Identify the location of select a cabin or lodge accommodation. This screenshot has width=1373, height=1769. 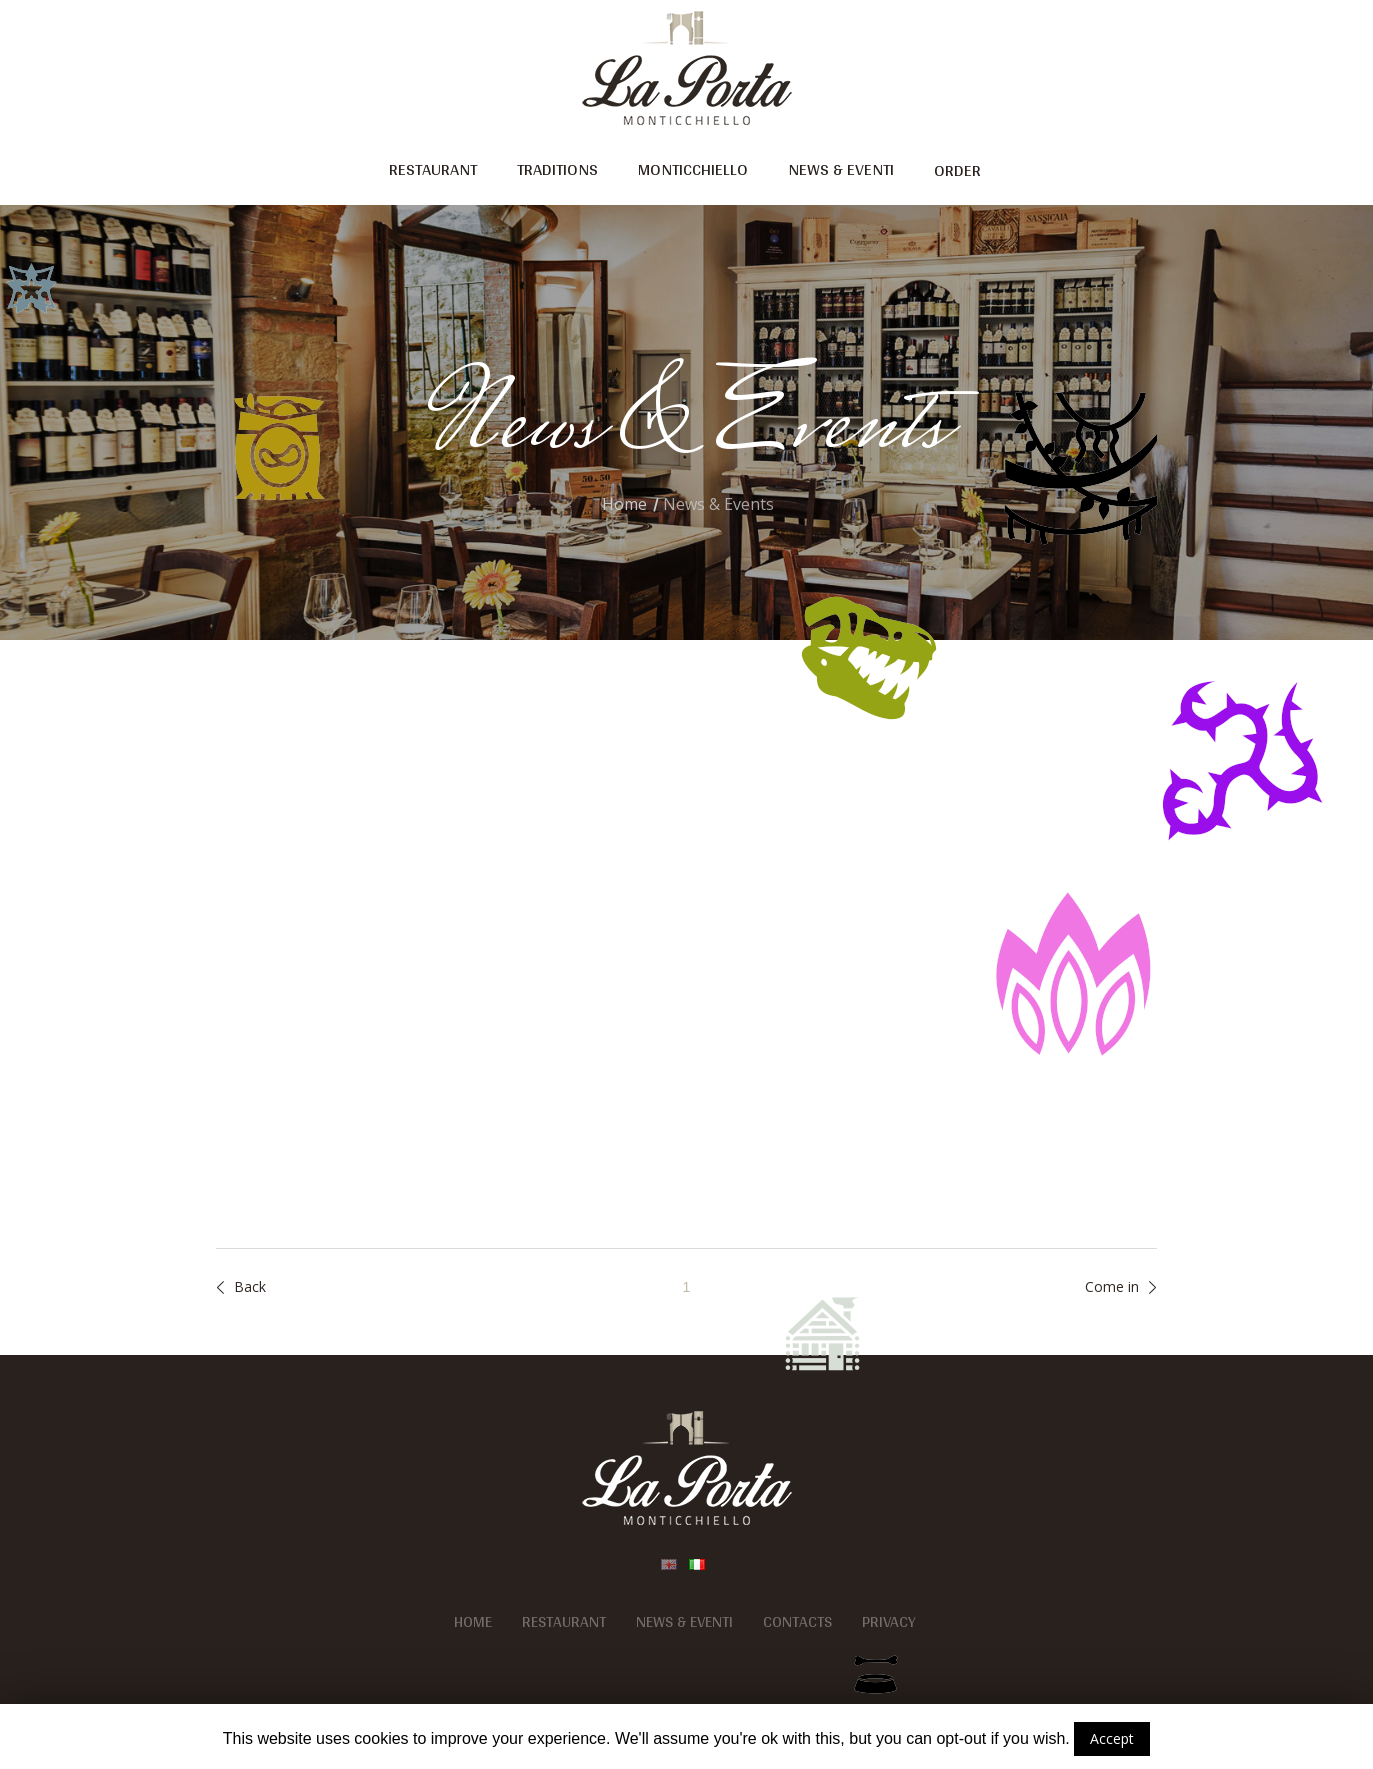
(822, 1334).